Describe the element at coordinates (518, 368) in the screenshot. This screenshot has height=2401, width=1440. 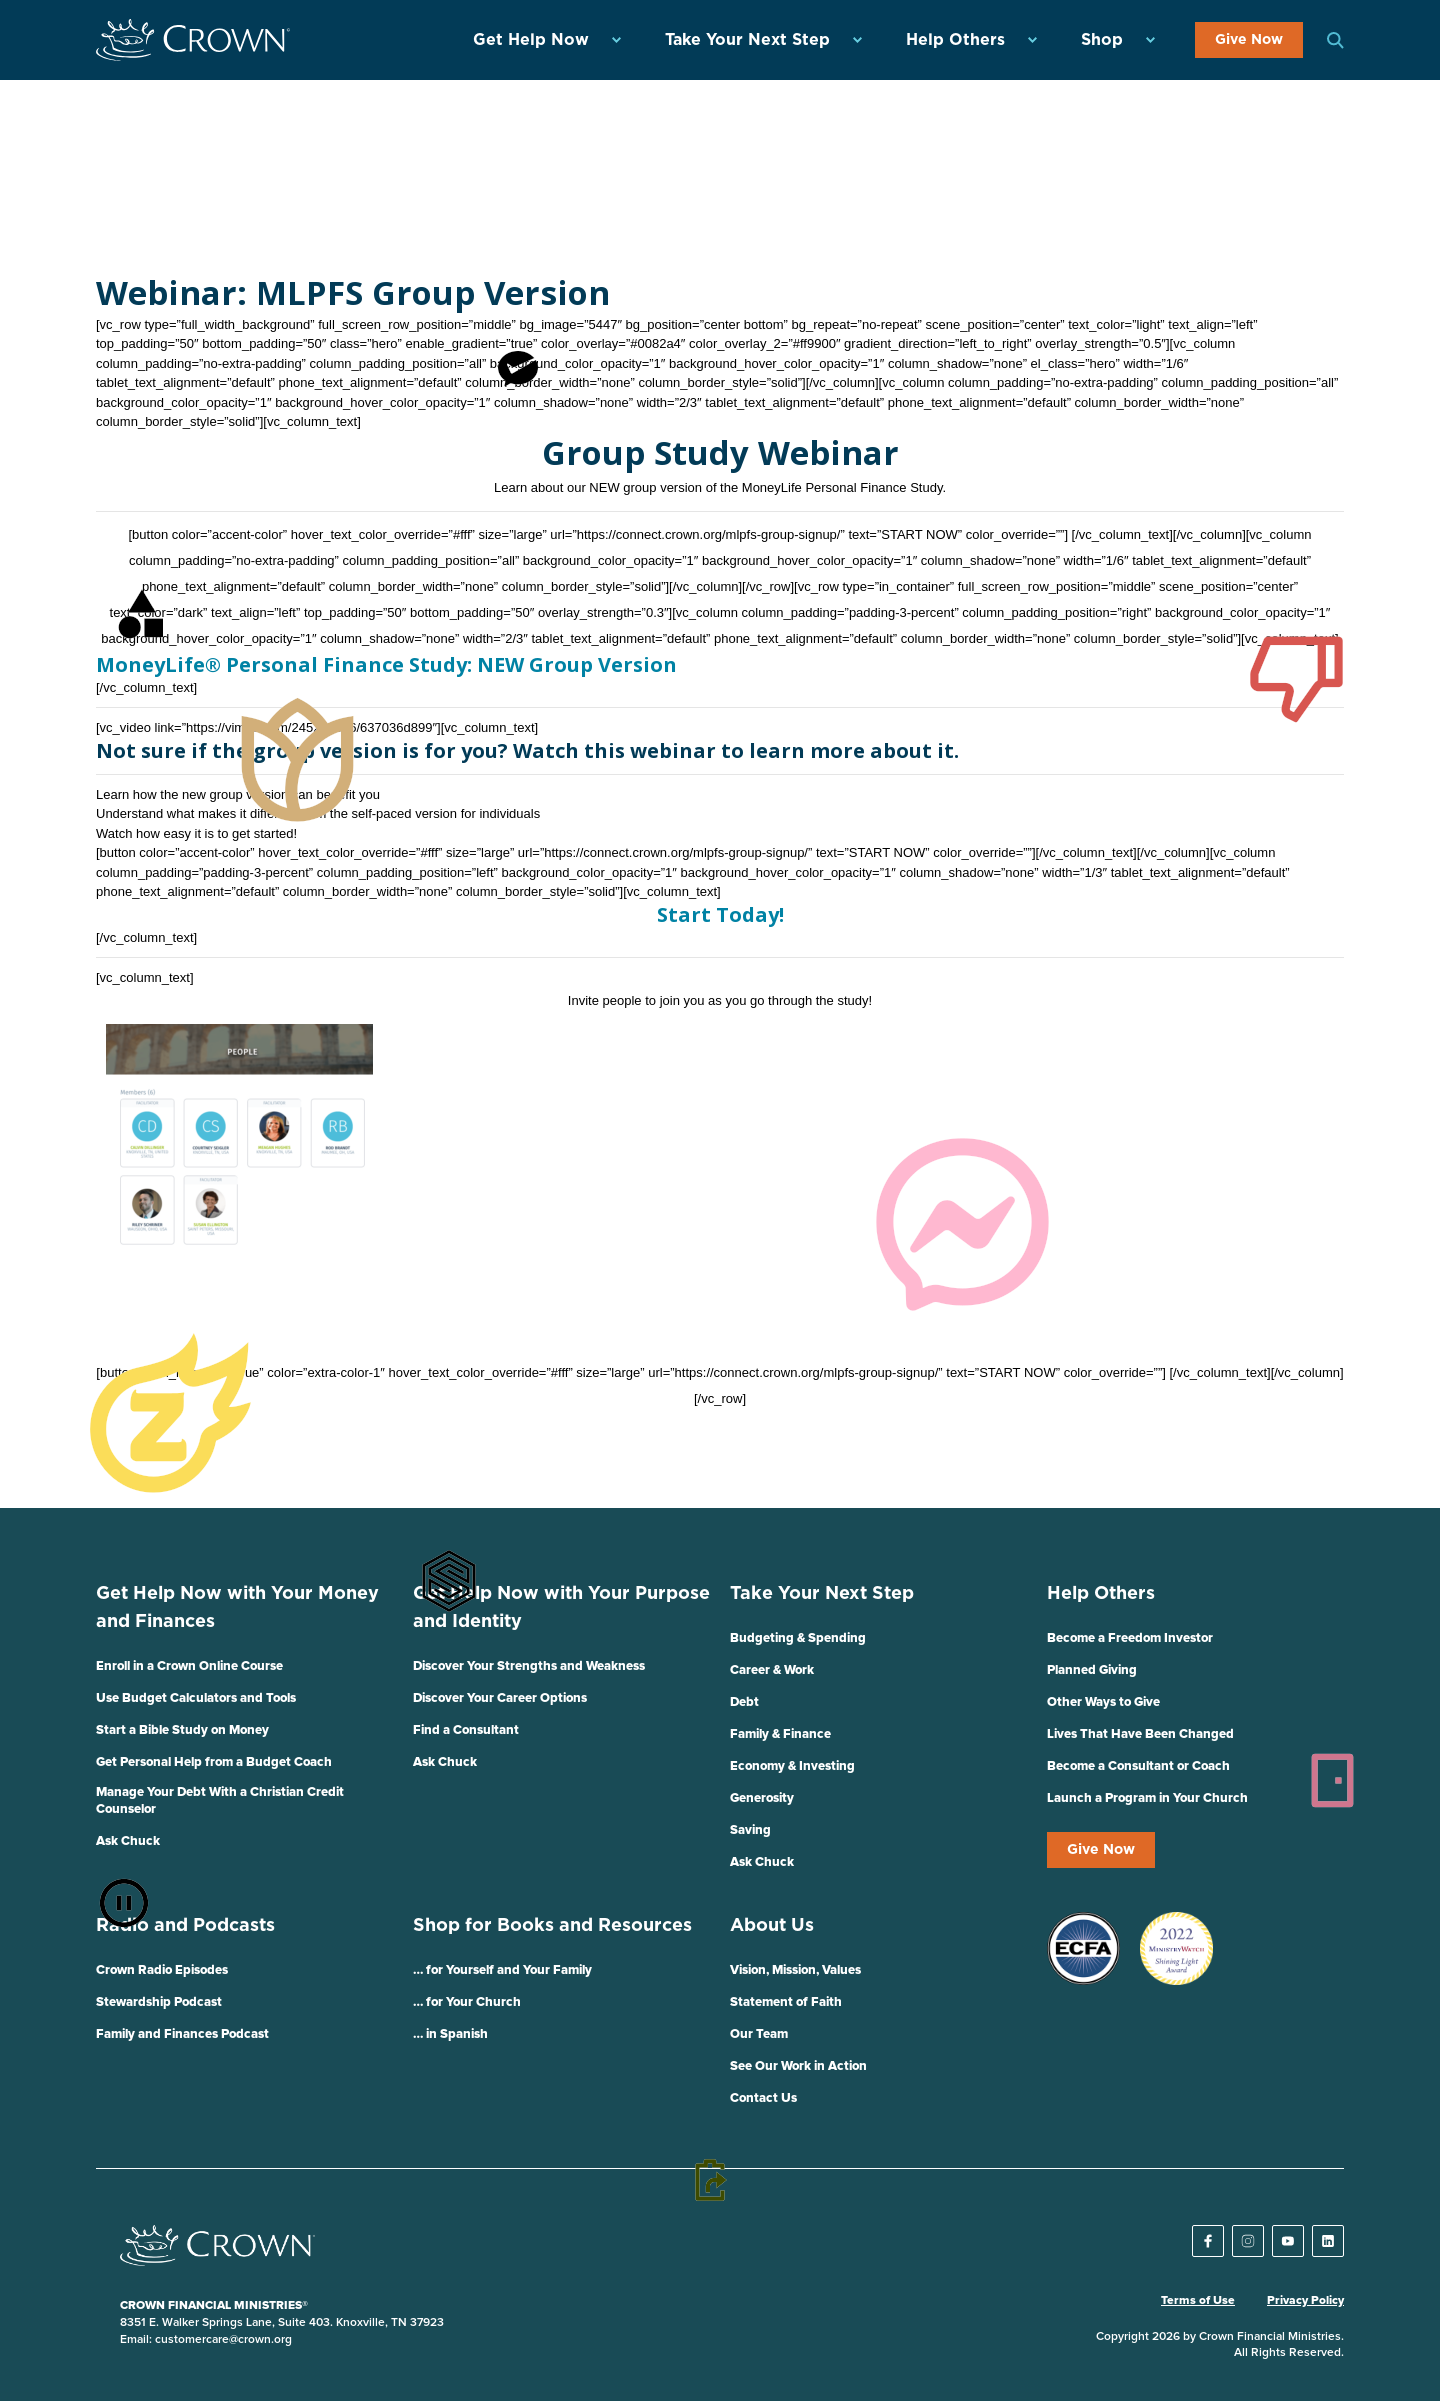
I see `pay with wechat pay` at that location.